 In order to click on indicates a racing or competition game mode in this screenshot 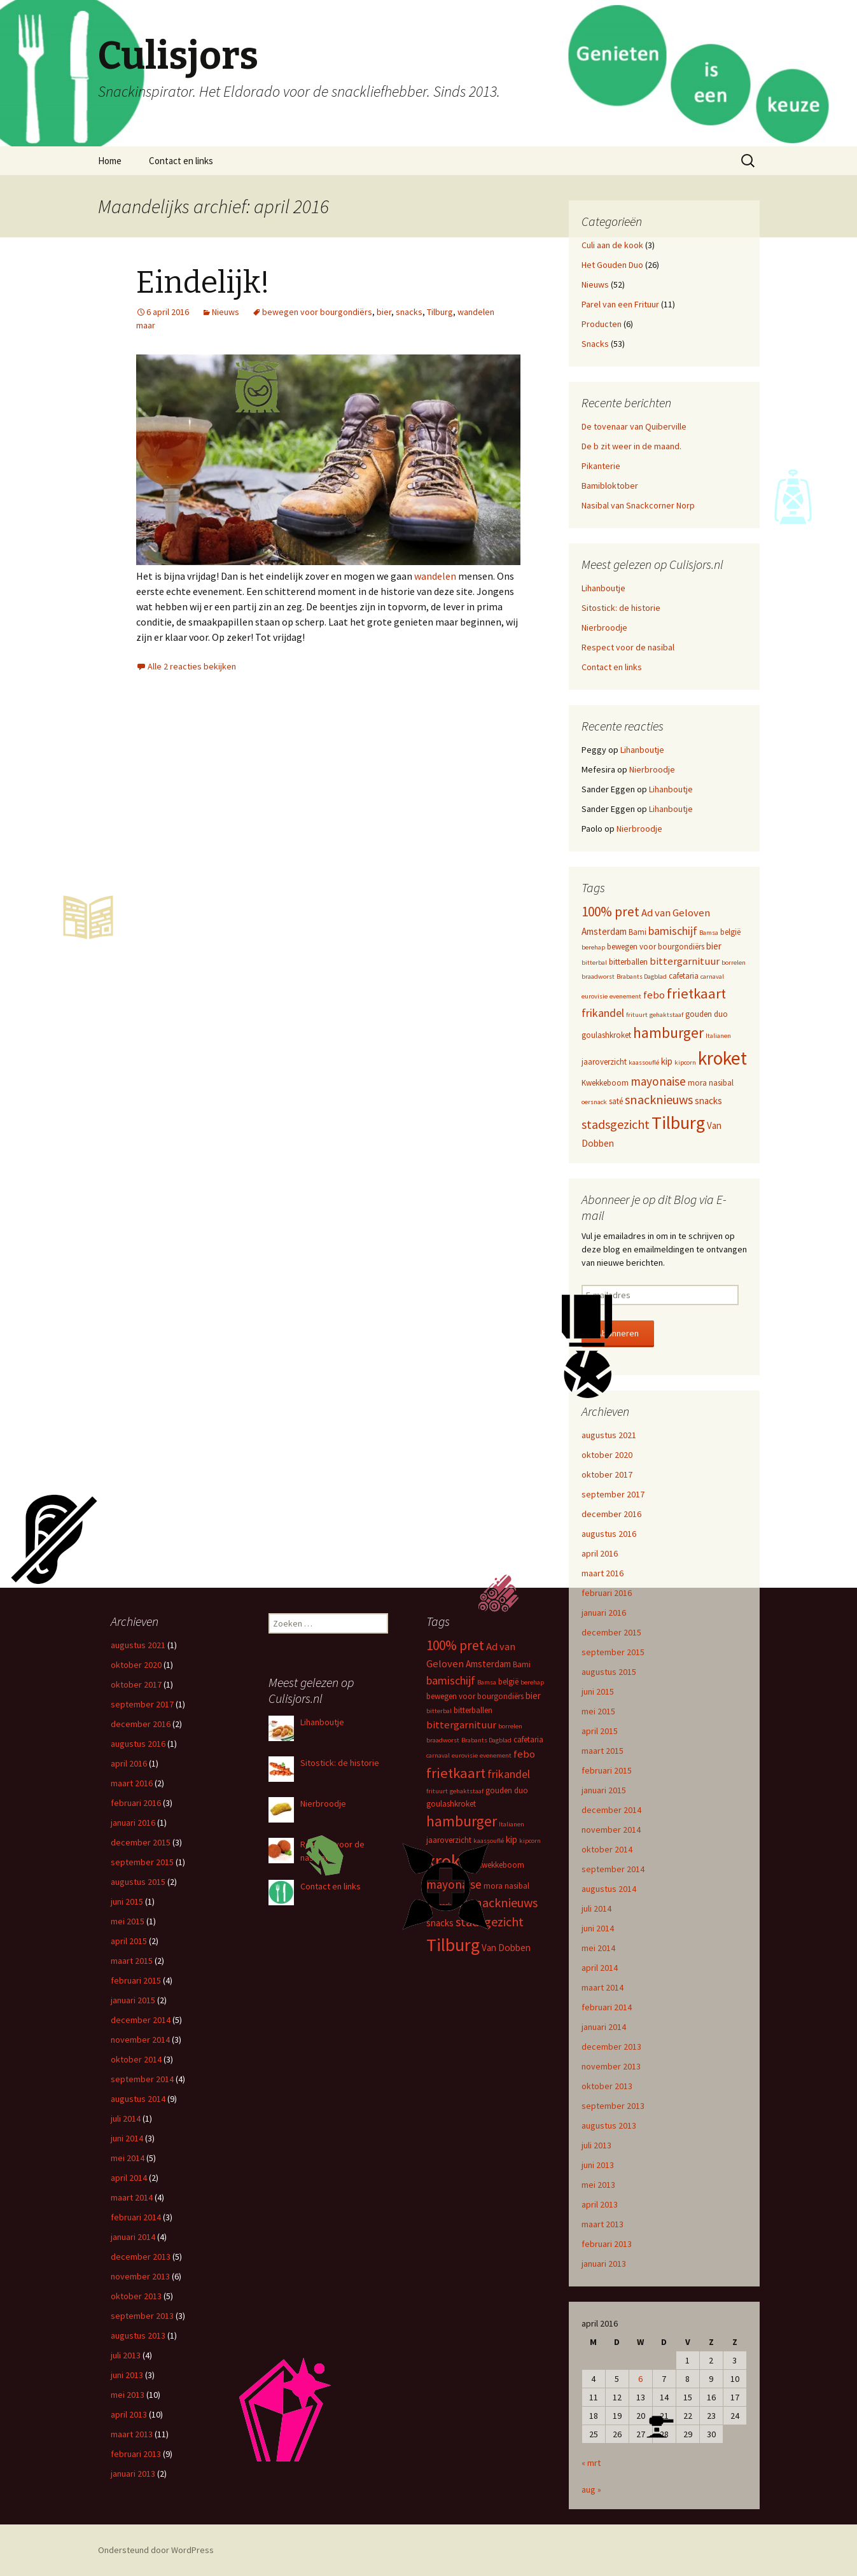, I will do `click(281, 2410)`.